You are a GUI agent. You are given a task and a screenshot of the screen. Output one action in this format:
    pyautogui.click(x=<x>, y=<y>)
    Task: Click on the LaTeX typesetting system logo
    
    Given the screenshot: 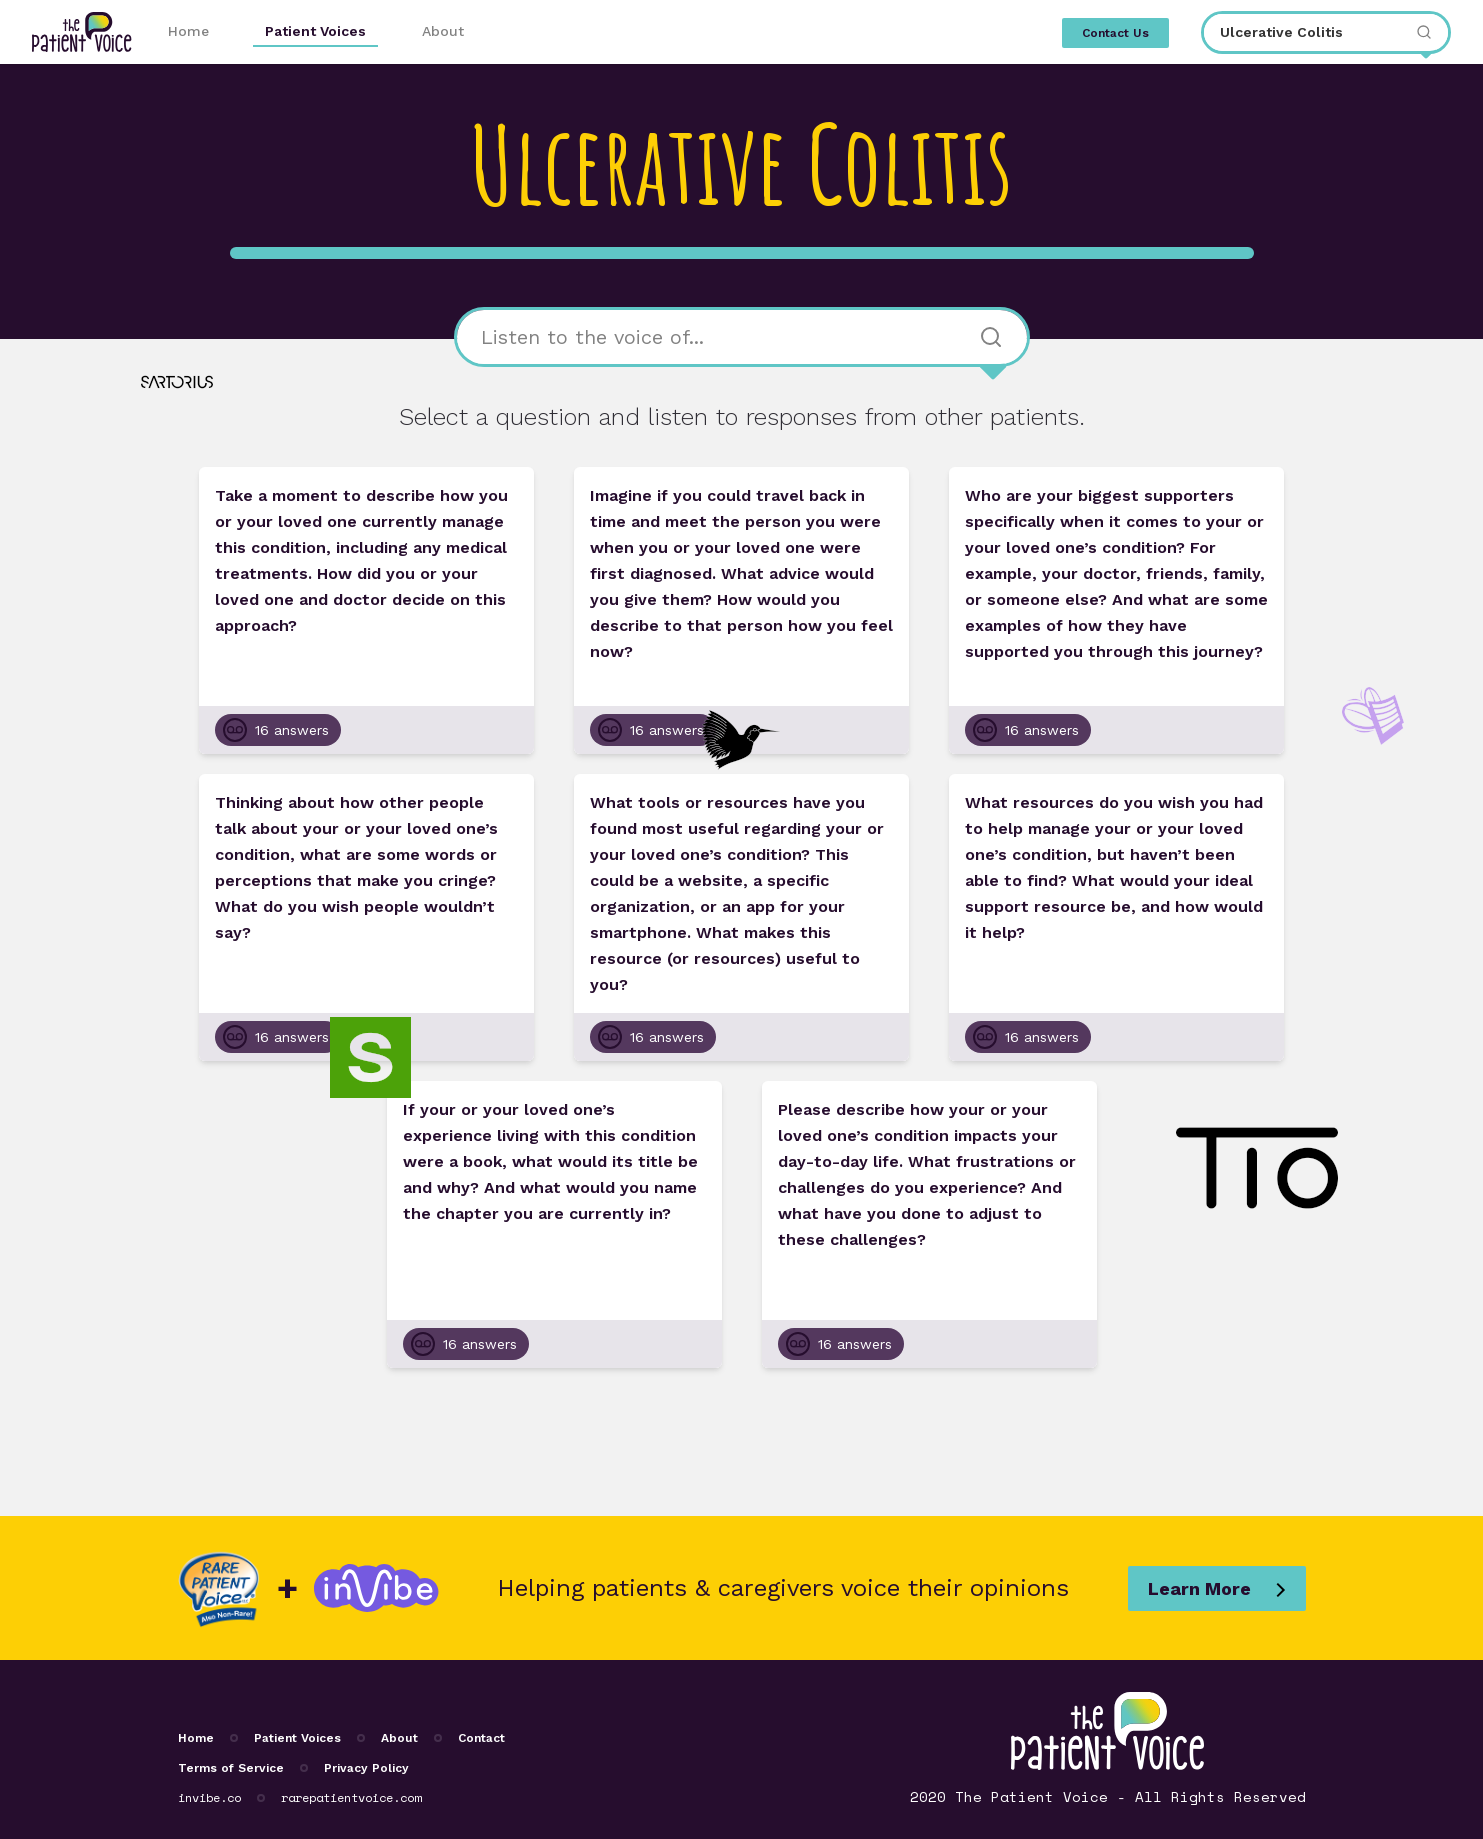 What is the action you would take?
    pyautogui.click(x=741, y=740)
    